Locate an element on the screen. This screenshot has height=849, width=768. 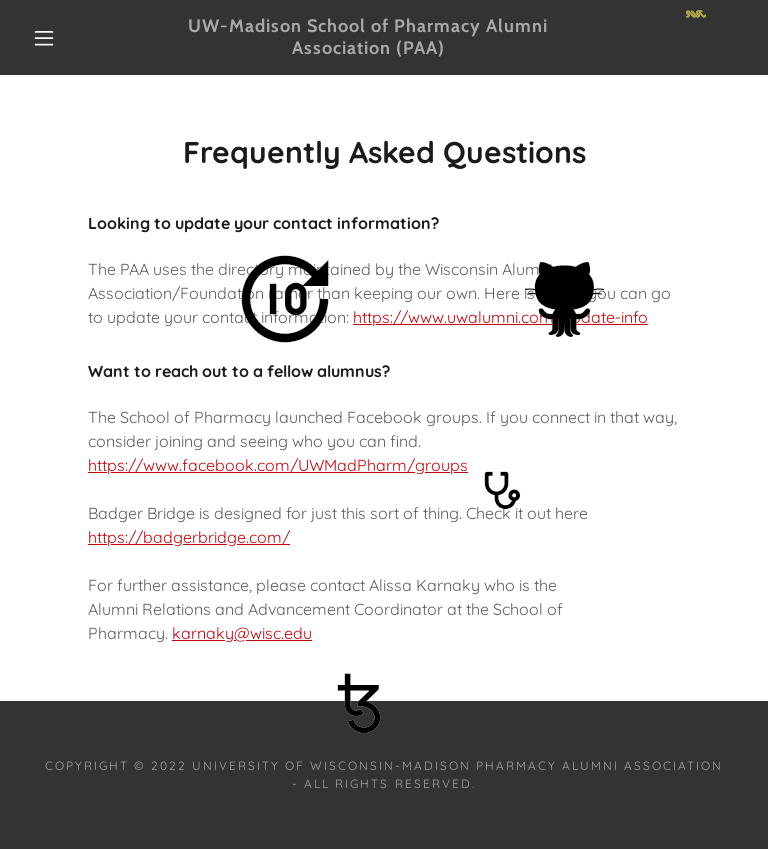
tezos (XTZ) cryptocurrency logo is located at coordinates (359, 702).